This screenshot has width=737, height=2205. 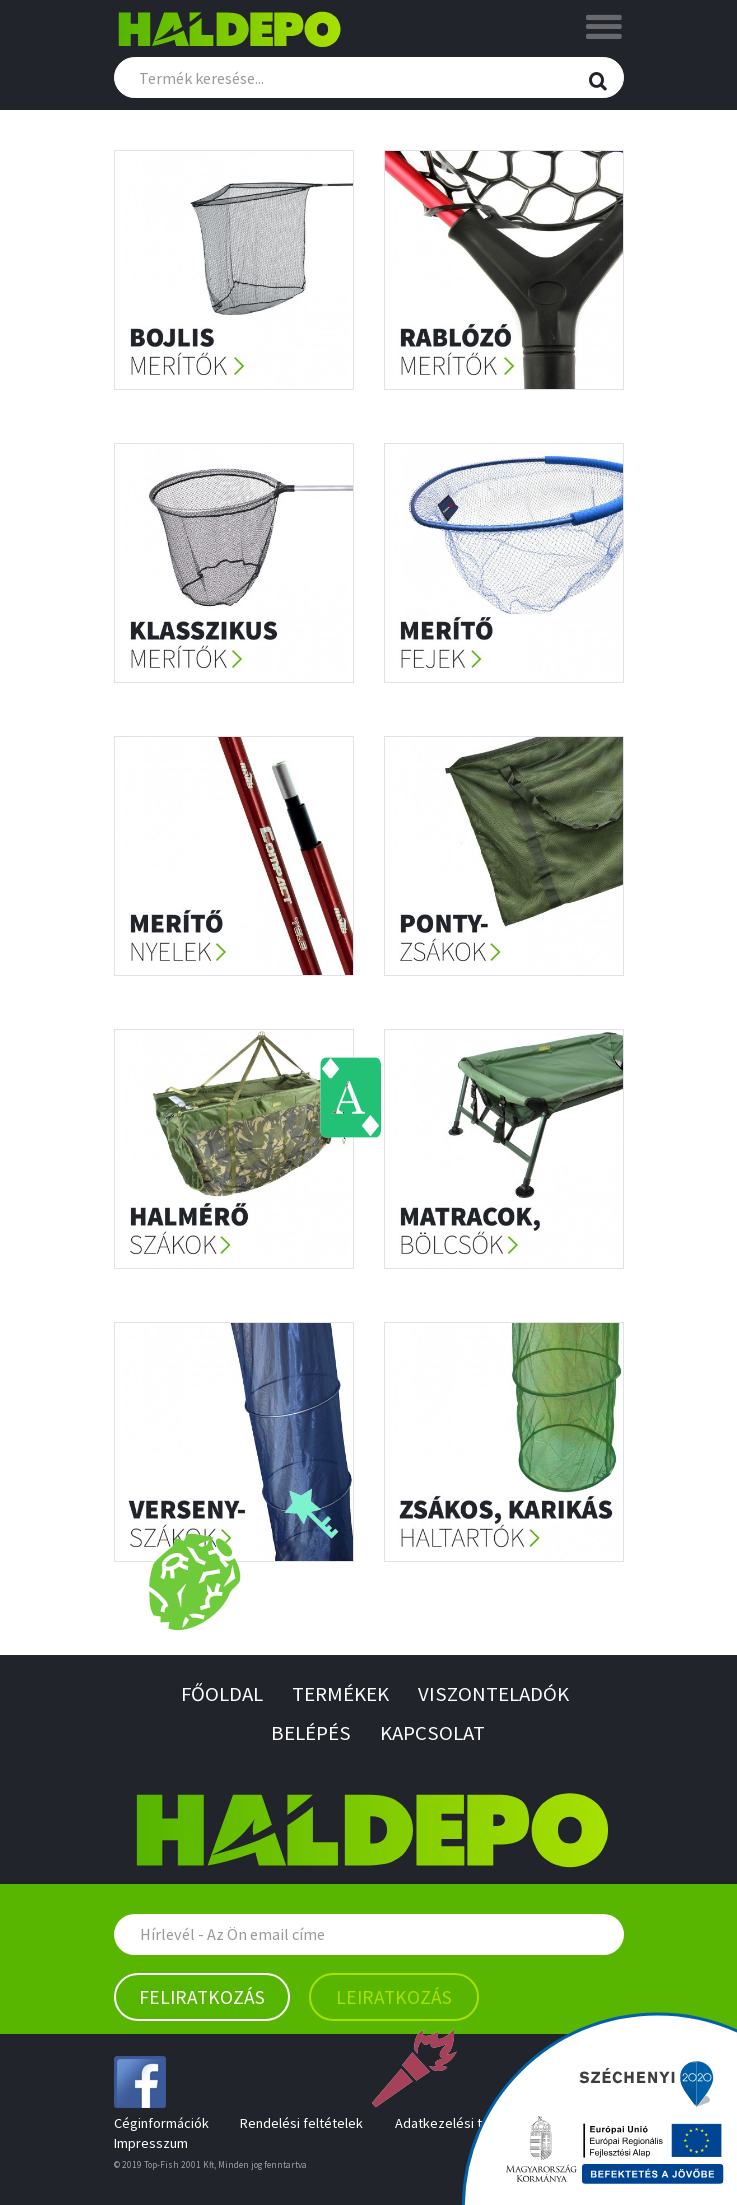 What do you see at coordinates (311, 1513) in the screenshot?
I see `unlock premium or starred content` at bounding box center [311, 1513].